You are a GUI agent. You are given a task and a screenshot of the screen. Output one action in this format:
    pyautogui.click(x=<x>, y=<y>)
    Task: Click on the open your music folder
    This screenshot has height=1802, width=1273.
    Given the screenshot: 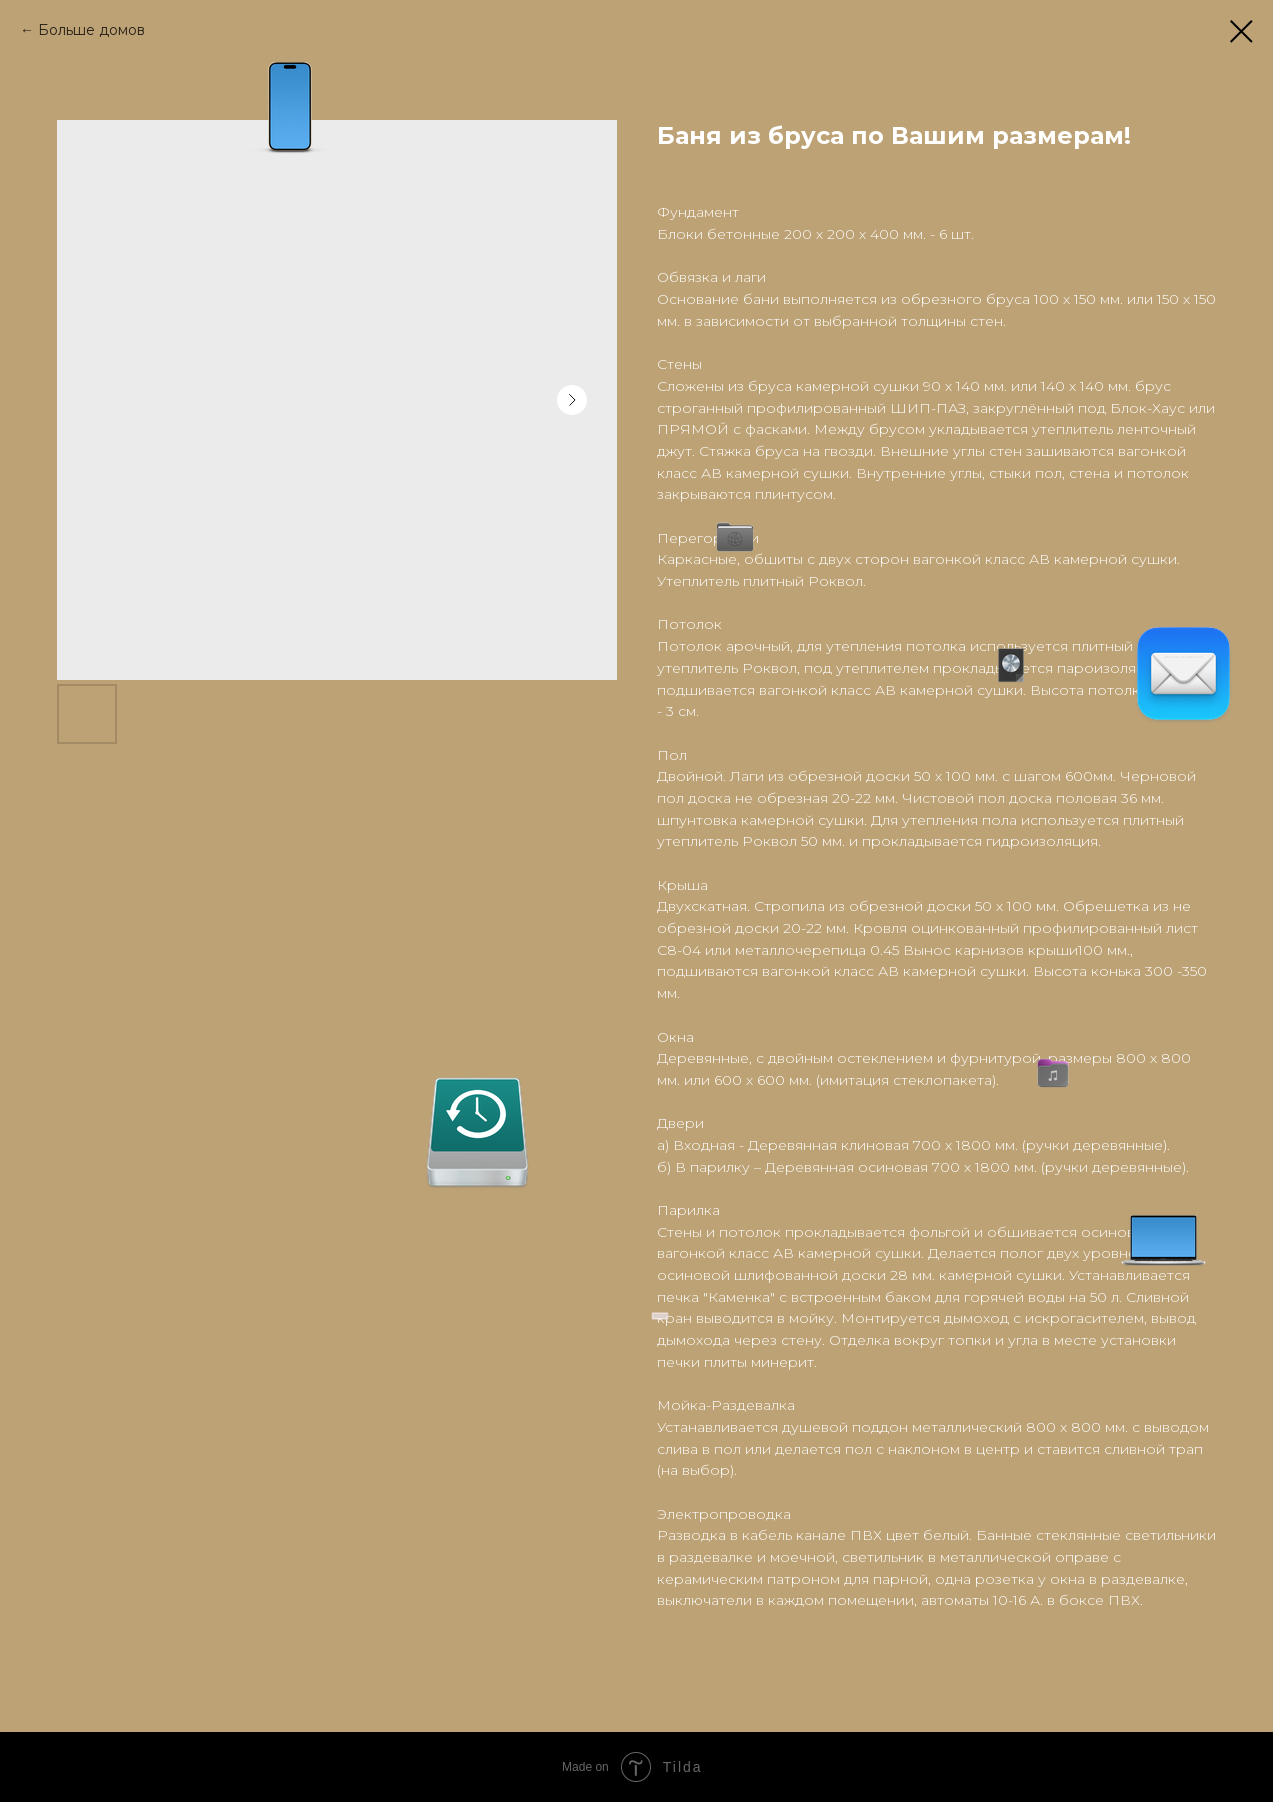 What is the action you would take?
    pyautogui.click(x=1053, y=1073)
    